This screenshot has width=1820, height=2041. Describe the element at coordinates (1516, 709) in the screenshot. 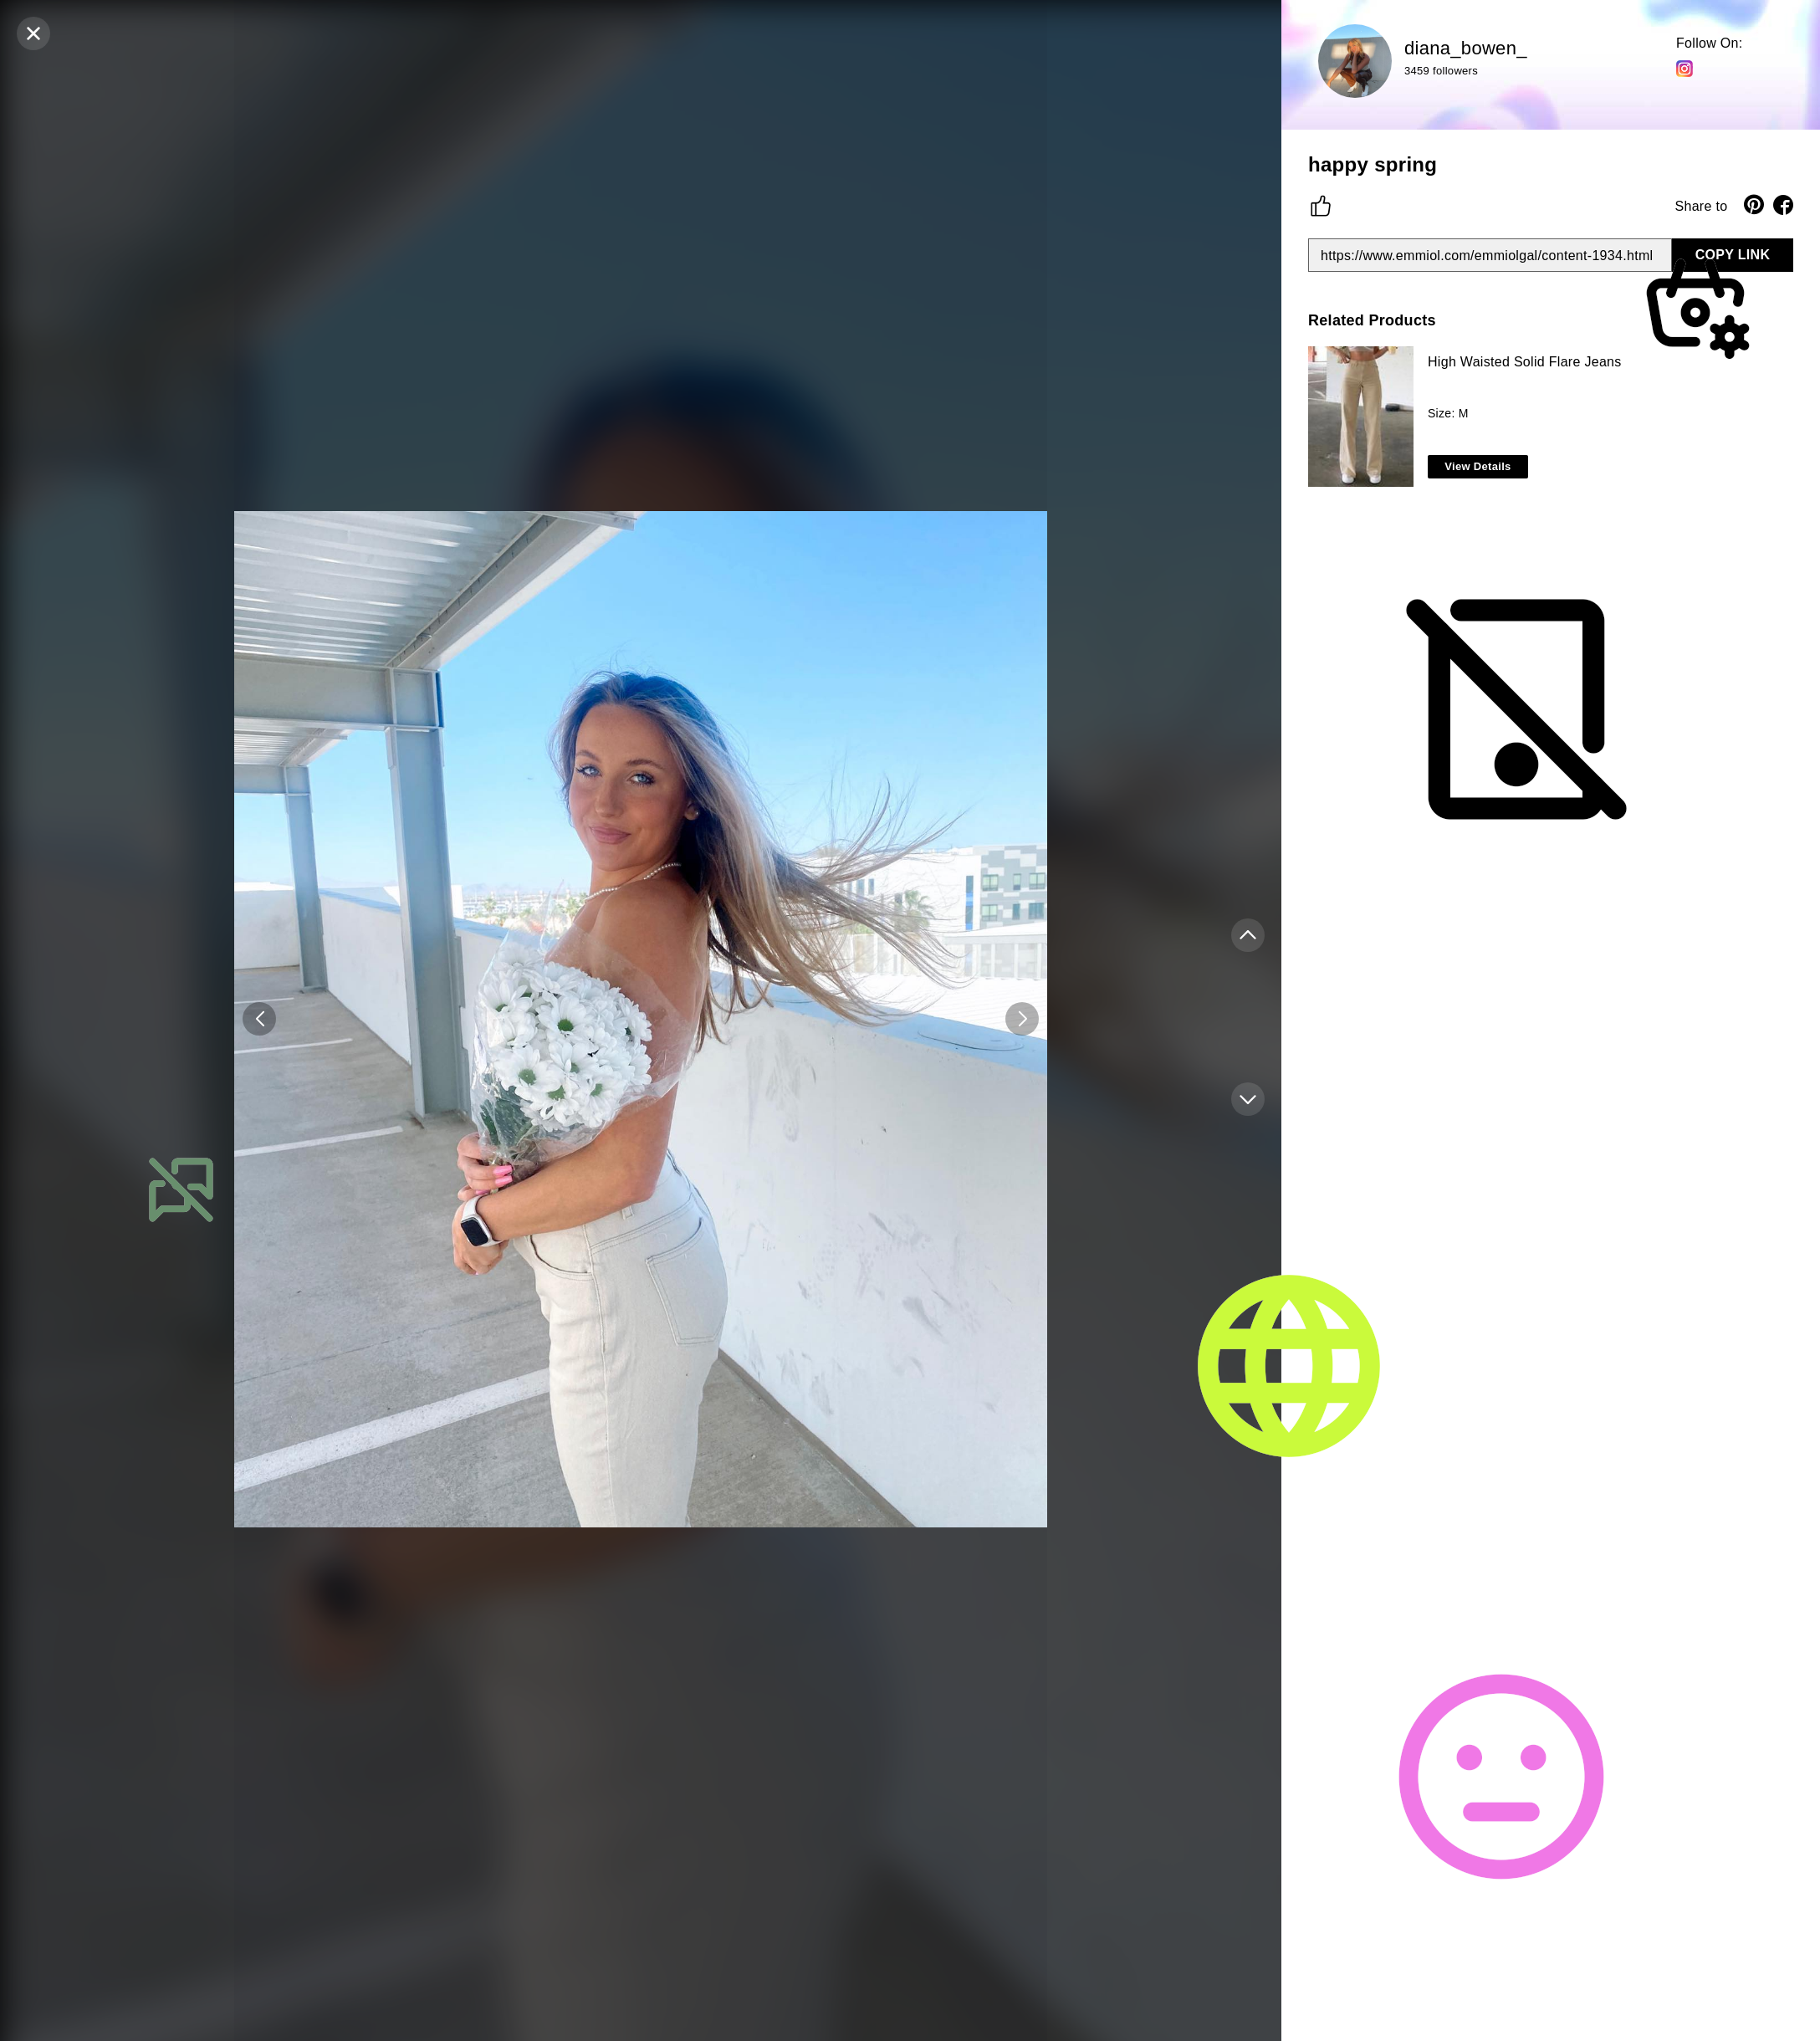

I see `tablet device is disabled or unavailable` at that location.